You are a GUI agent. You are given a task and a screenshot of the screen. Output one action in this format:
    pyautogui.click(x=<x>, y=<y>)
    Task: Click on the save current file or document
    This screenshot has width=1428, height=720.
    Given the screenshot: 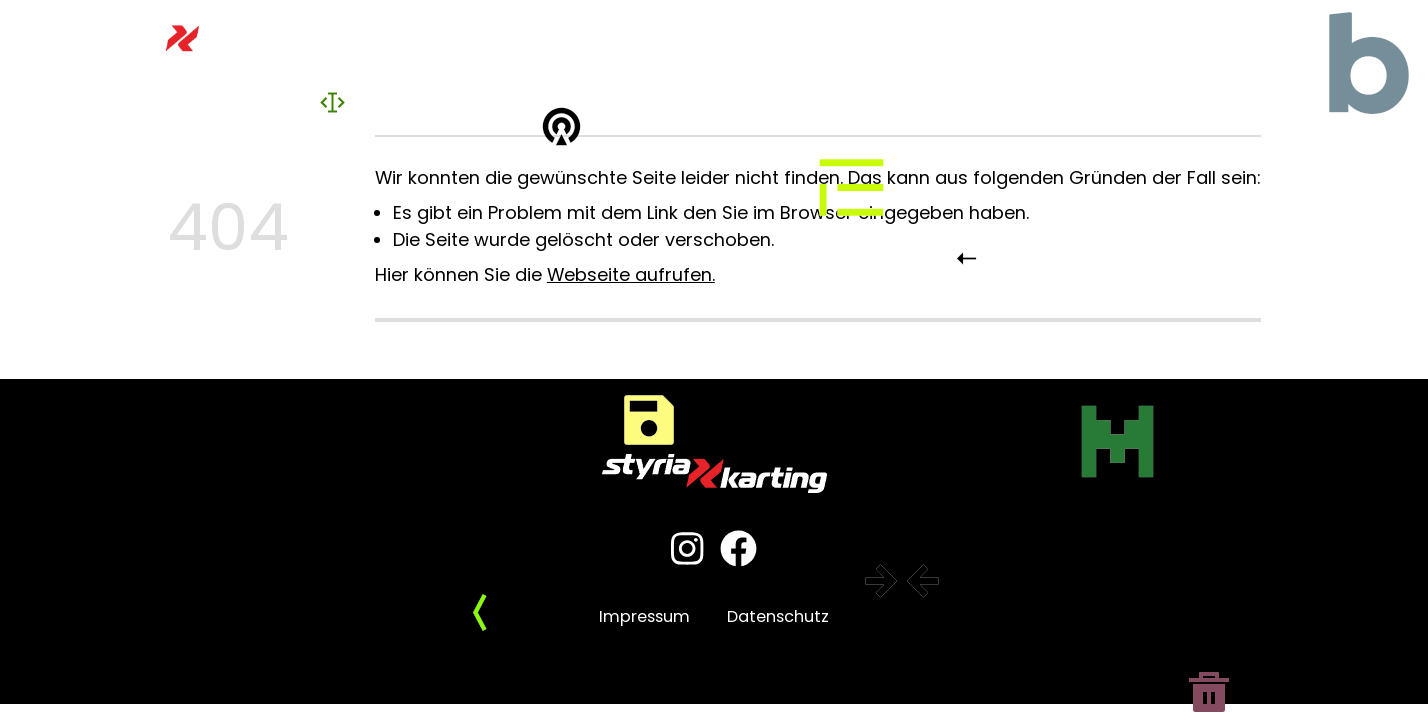 What is the action you would take?
    pyautogui.click(x=649, y=420)
    